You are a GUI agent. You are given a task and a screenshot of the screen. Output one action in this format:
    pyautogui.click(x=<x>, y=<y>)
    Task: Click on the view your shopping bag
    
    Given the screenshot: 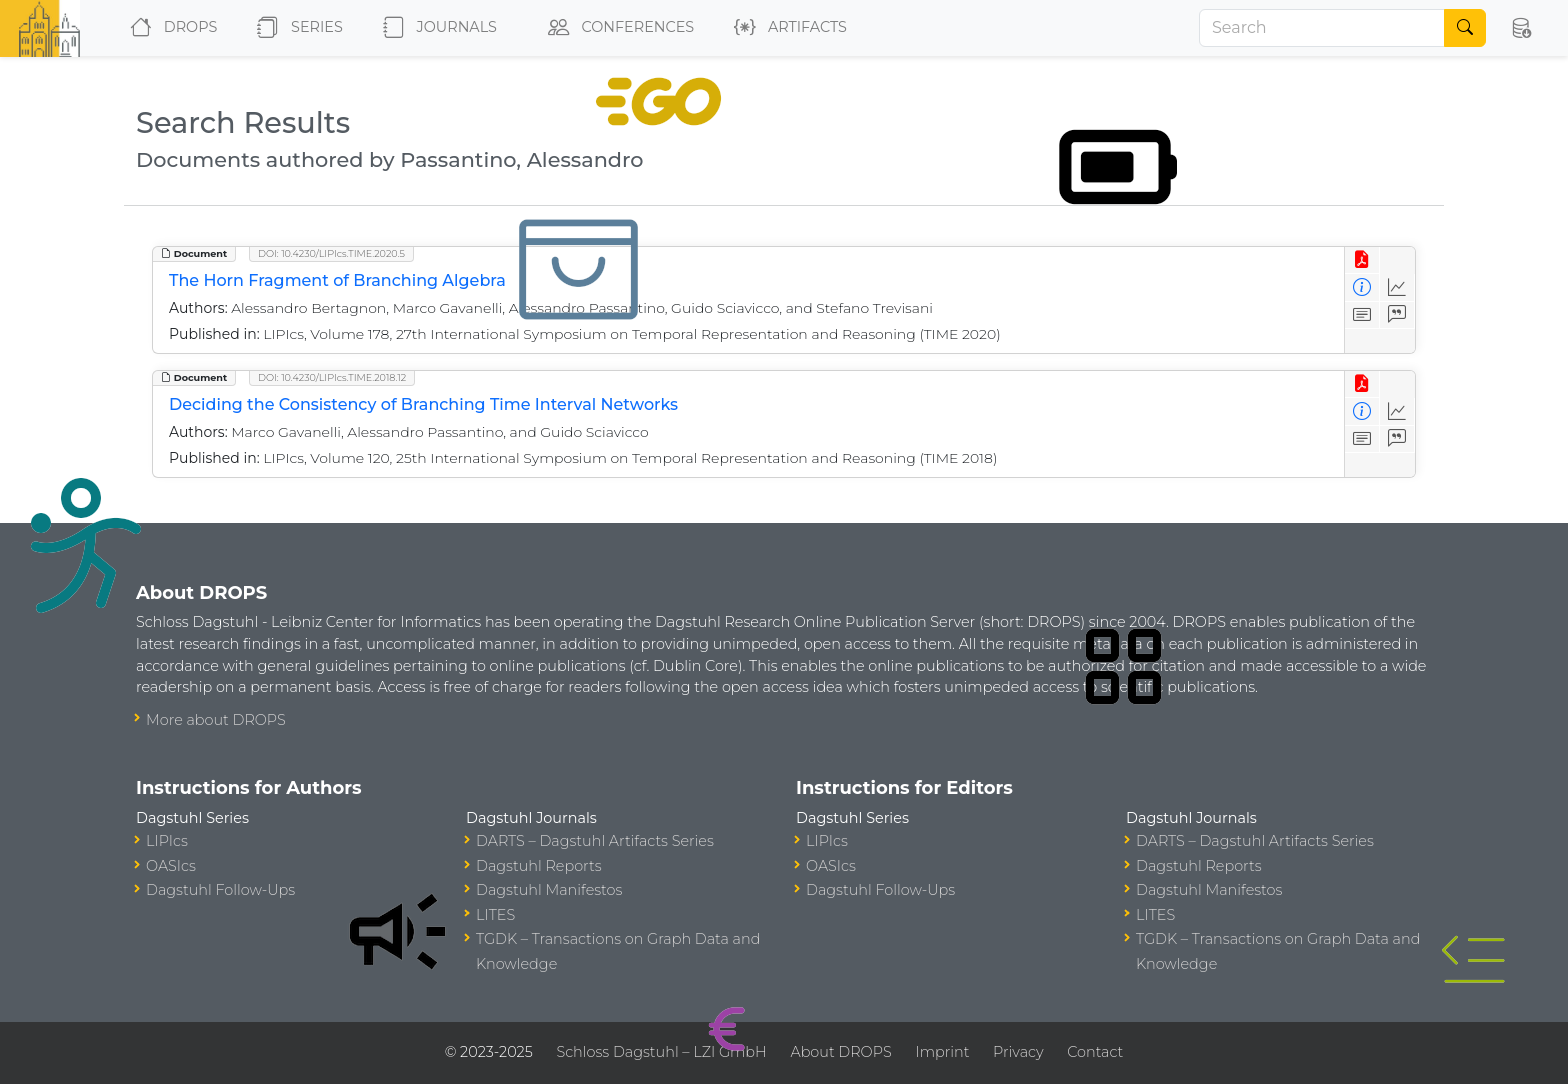 What is the action you would take?
    pyautogui.click(x=578, y=269)
    